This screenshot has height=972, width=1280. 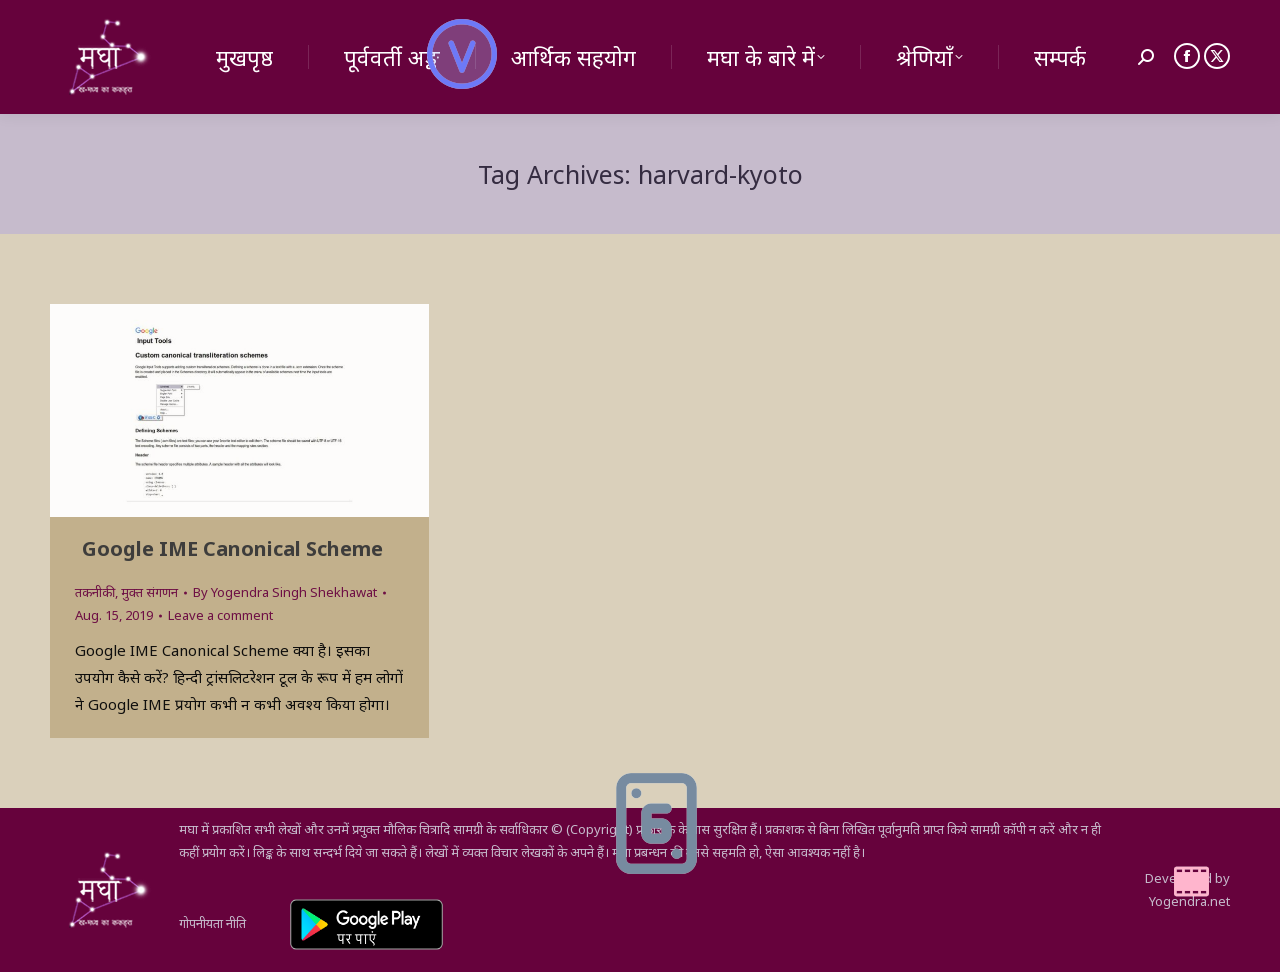 What do you see at coordinates (656, 823) in the screenshot?
I see `playing card with value six` at bounding box center [656, 823].